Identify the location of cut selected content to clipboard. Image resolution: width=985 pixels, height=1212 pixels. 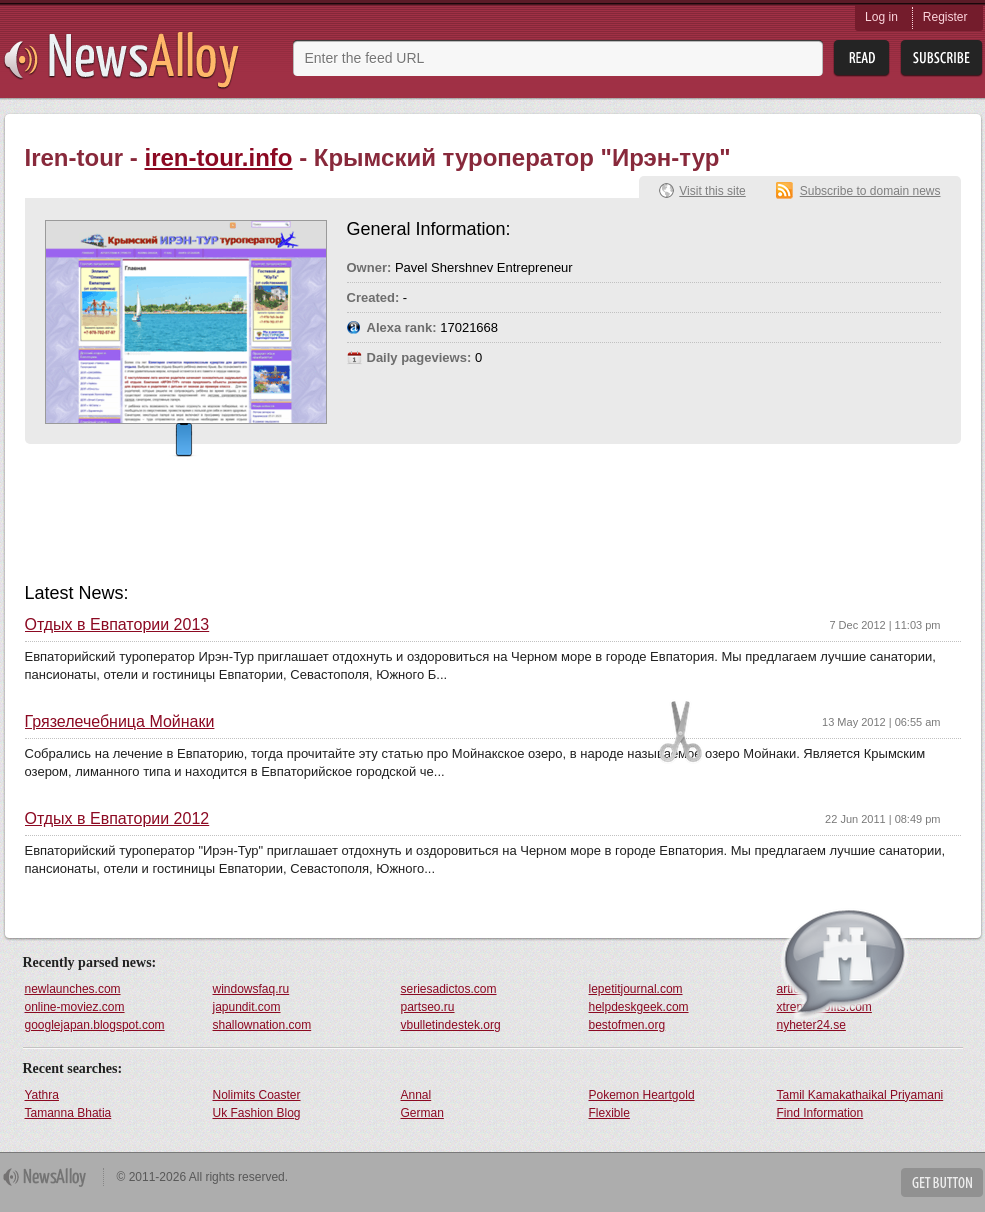
(680, 731).